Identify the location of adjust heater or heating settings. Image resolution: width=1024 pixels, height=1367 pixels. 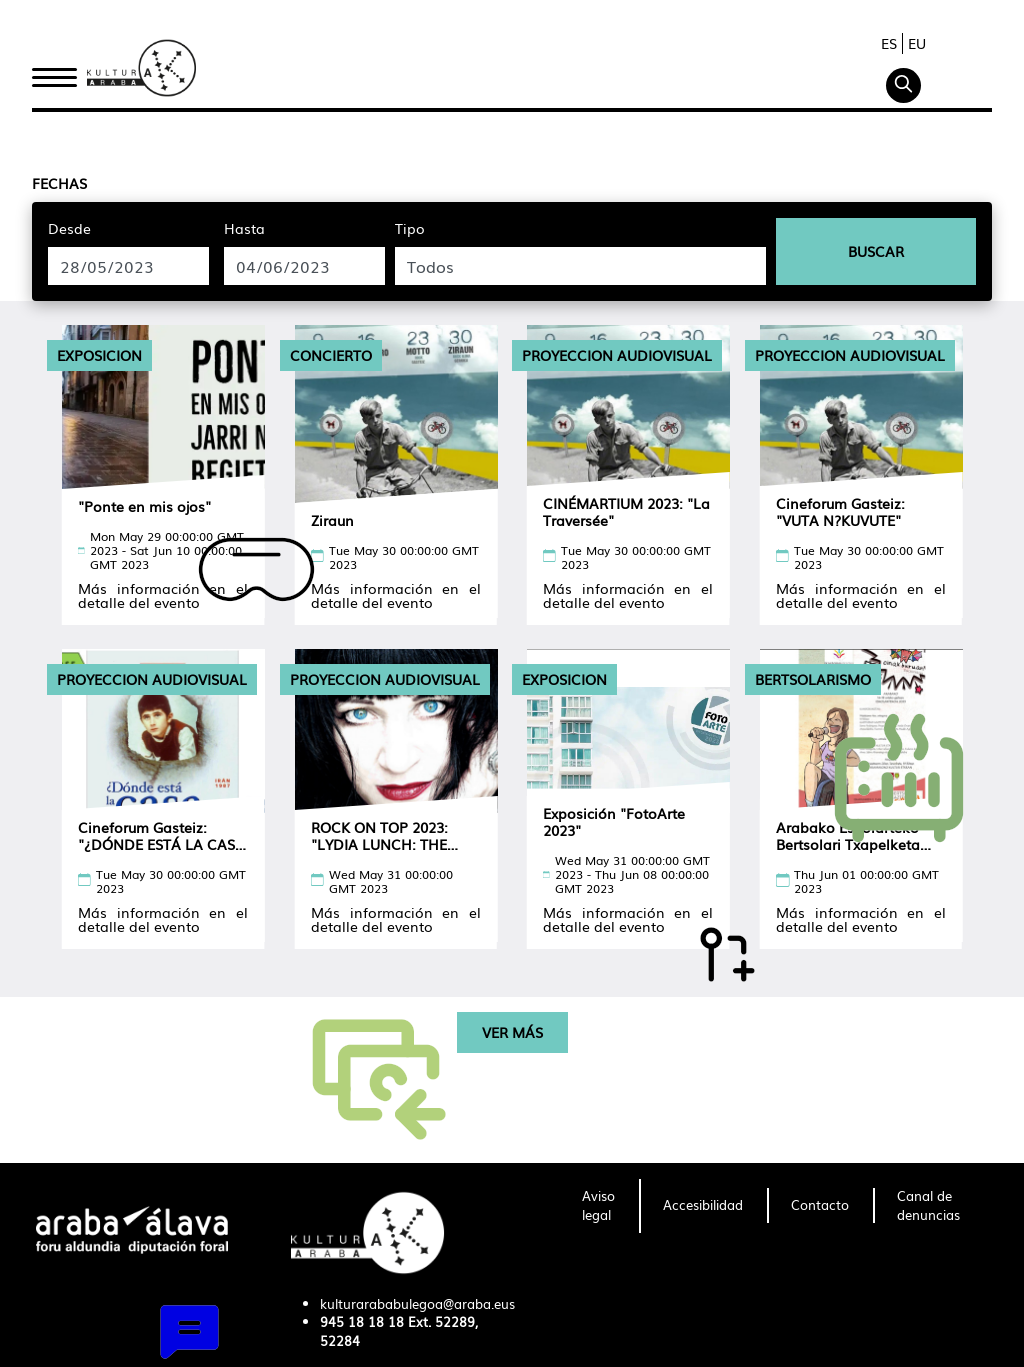
(899, 778).